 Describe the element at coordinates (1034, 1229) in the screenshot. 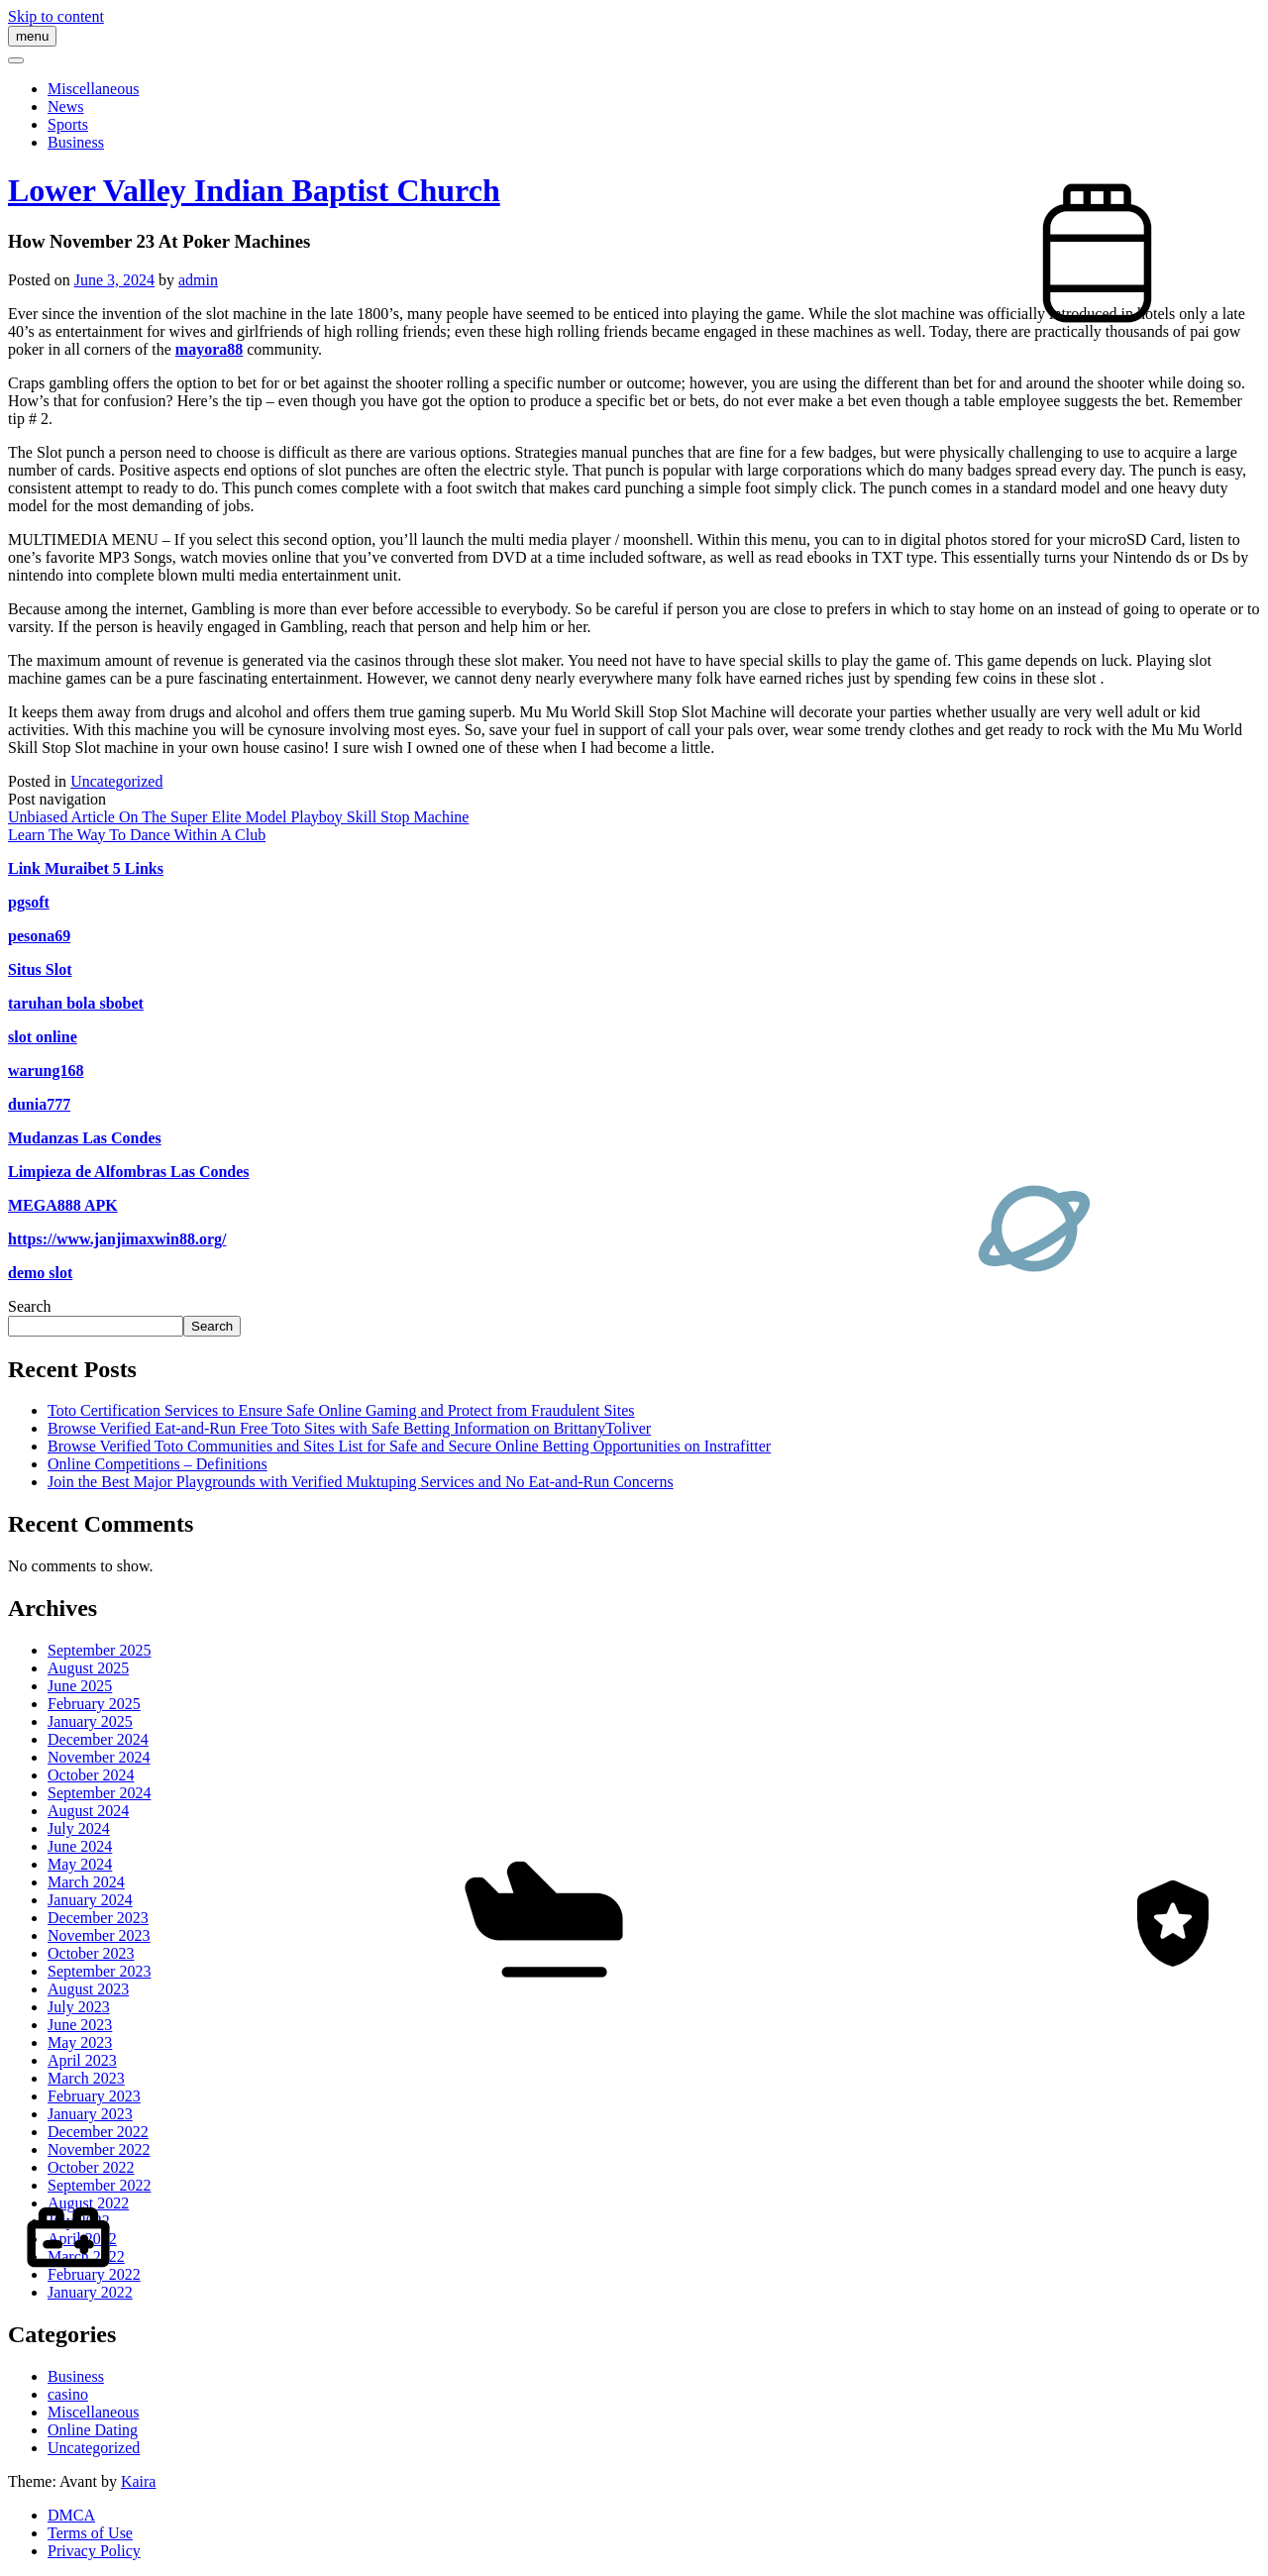

I see `explore global or worldwide content` at that location.